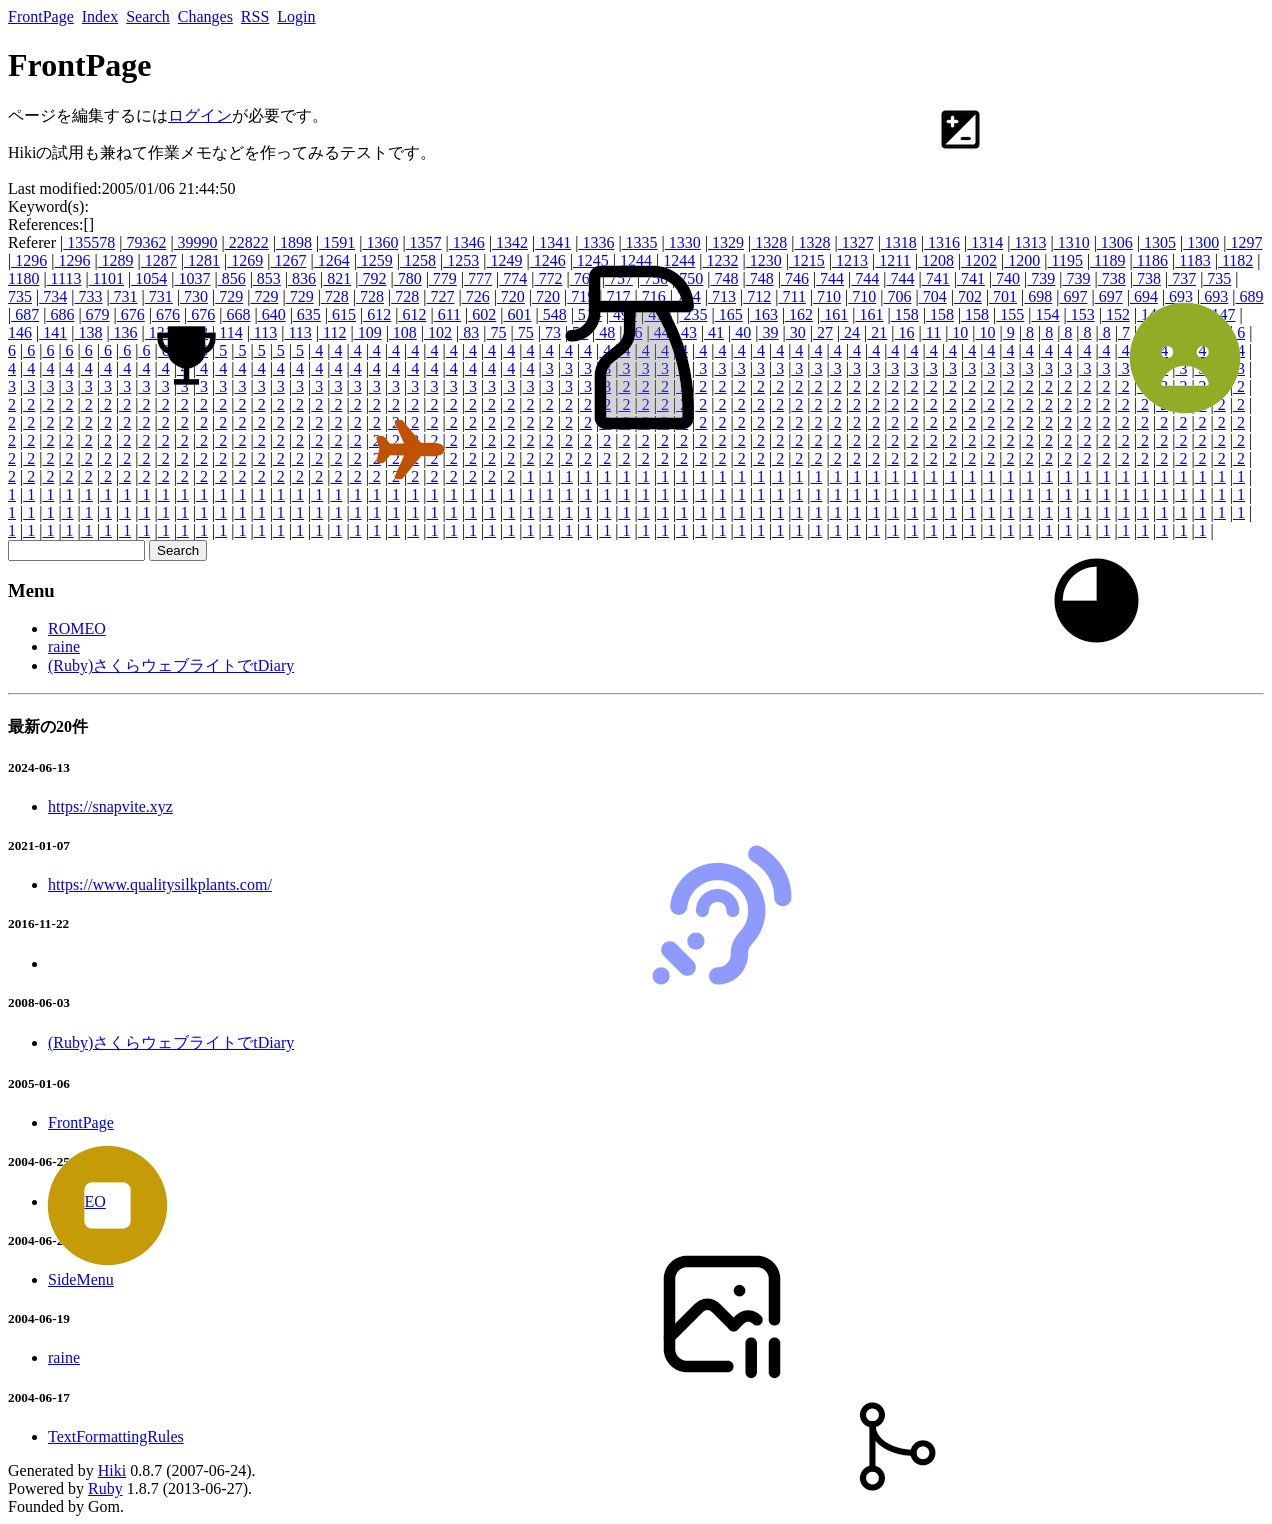 Image resolution: width=1272 pixels, height=1524 pixels. I want to click on enable airplane mode, so click(410, 449).